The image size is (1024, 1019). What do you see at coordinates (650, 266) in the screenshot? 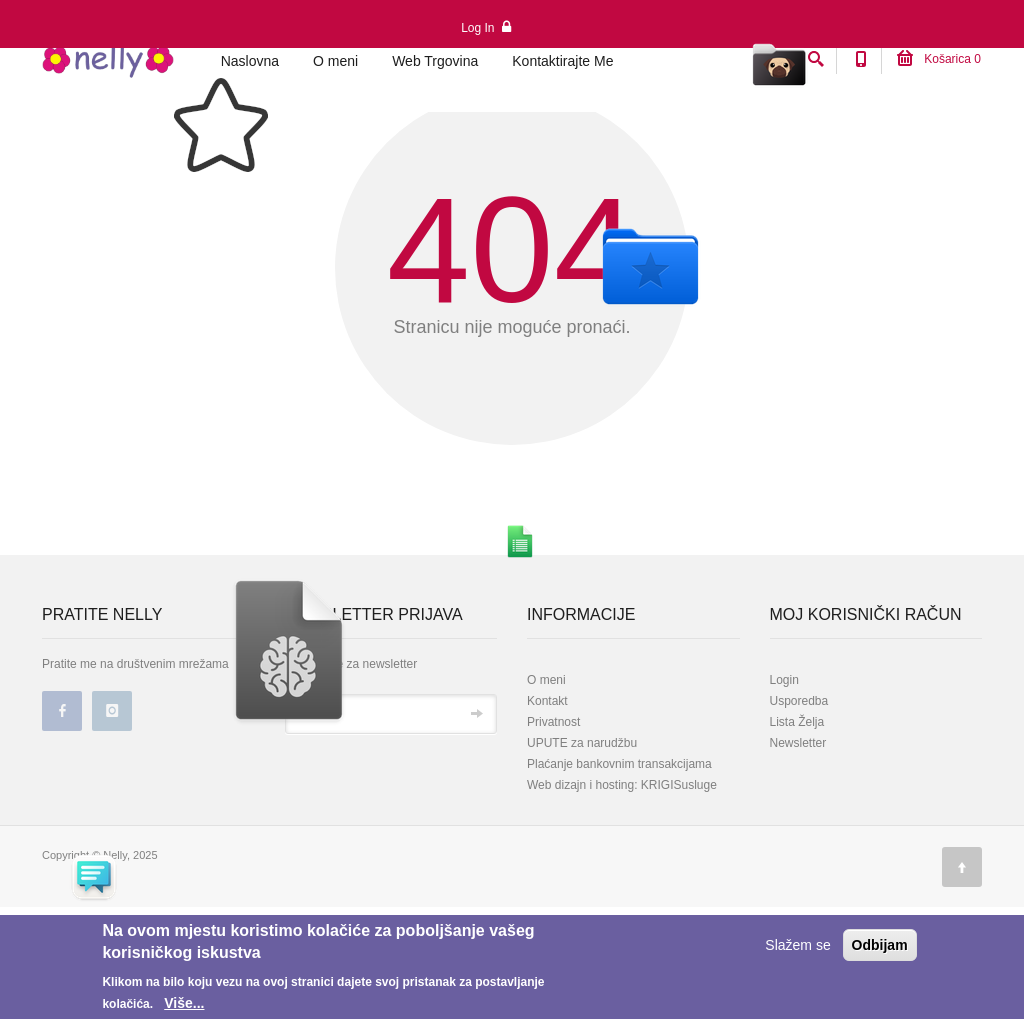
I see `access bookmarked or favorite files` at bounding box center [650, 266].